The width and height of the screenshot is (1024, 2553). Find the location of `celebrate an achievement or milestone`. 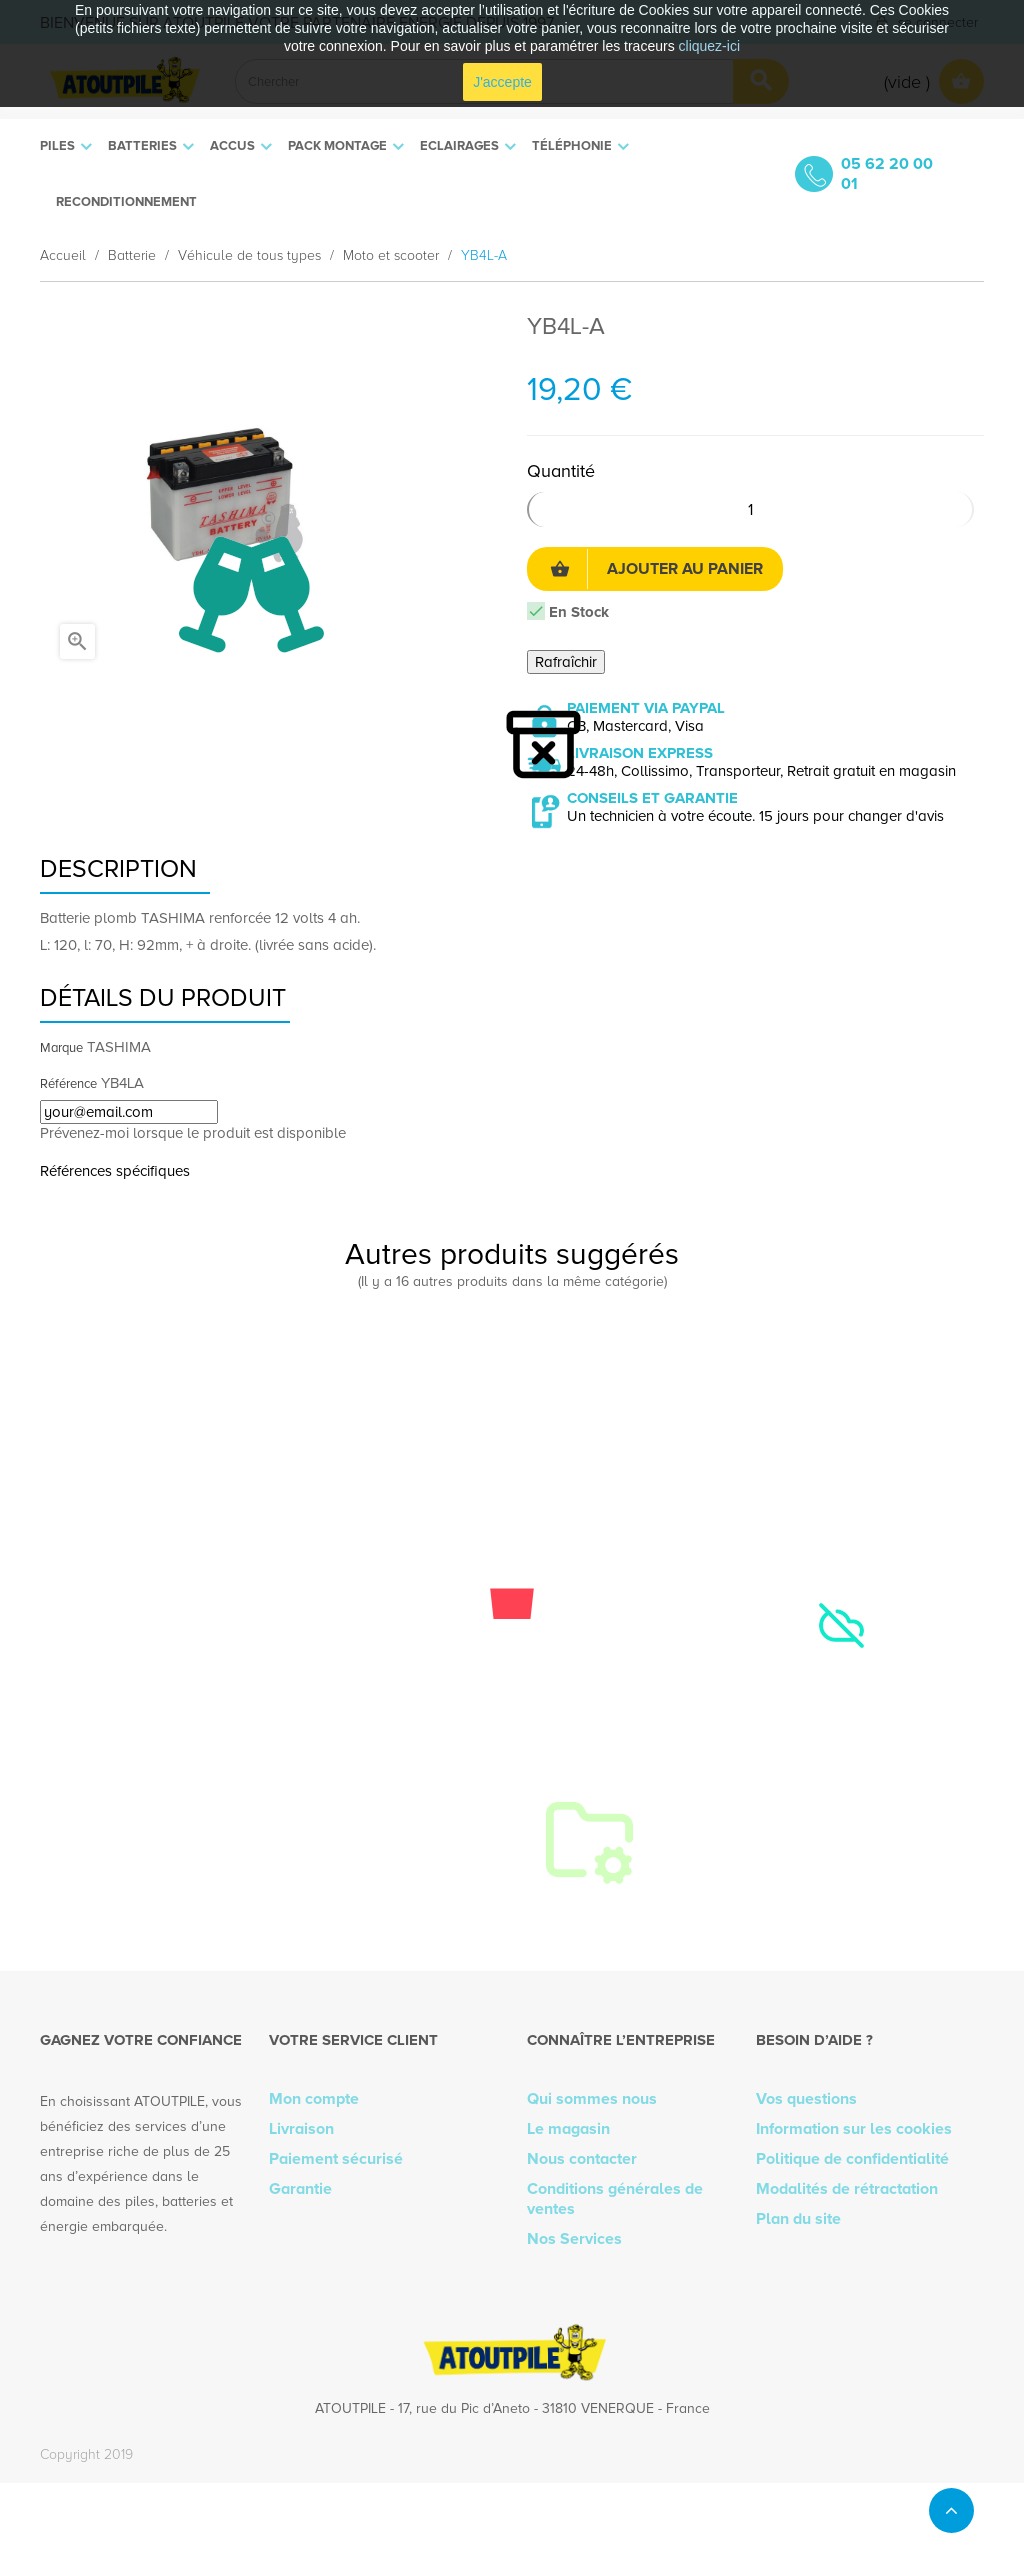

celebrate an achievement or milestone is located at coordinates (251, 594).